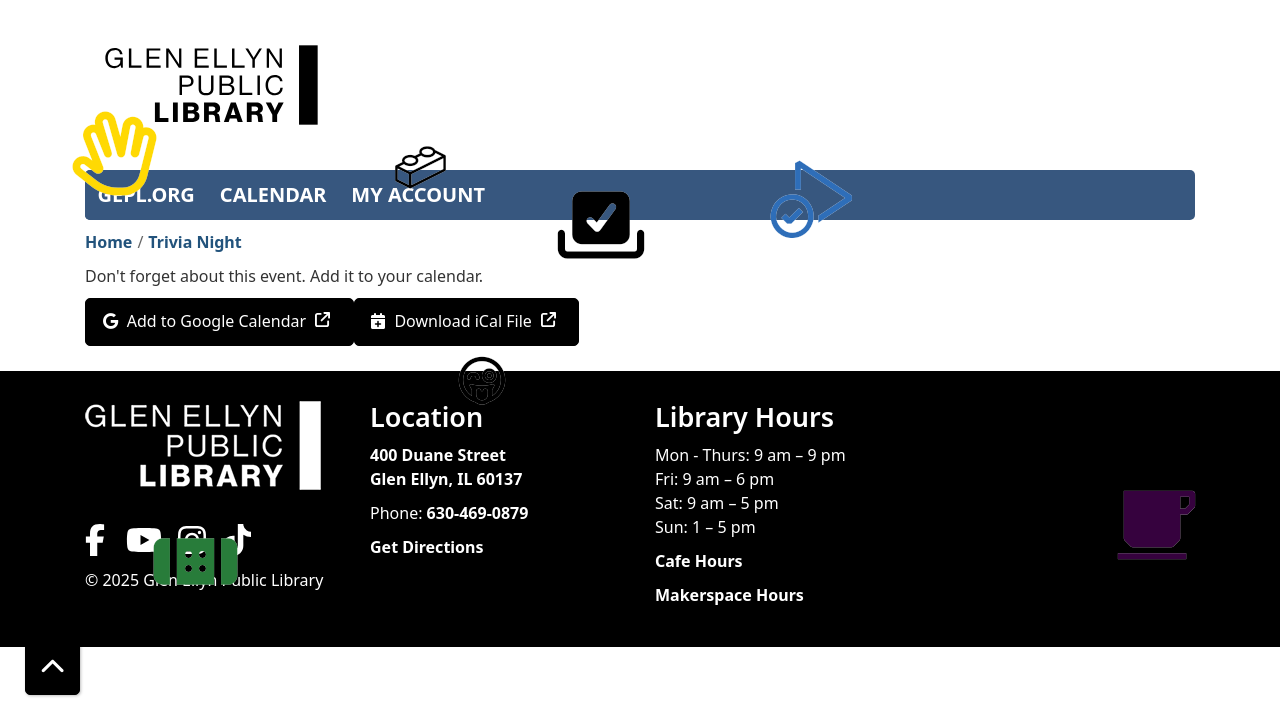 The image size is (1280, 720). What do you see at coordinates (812, 195) in the screenshot?
I see `run tests with code coverage enabled` at bounding box center [812, 195].